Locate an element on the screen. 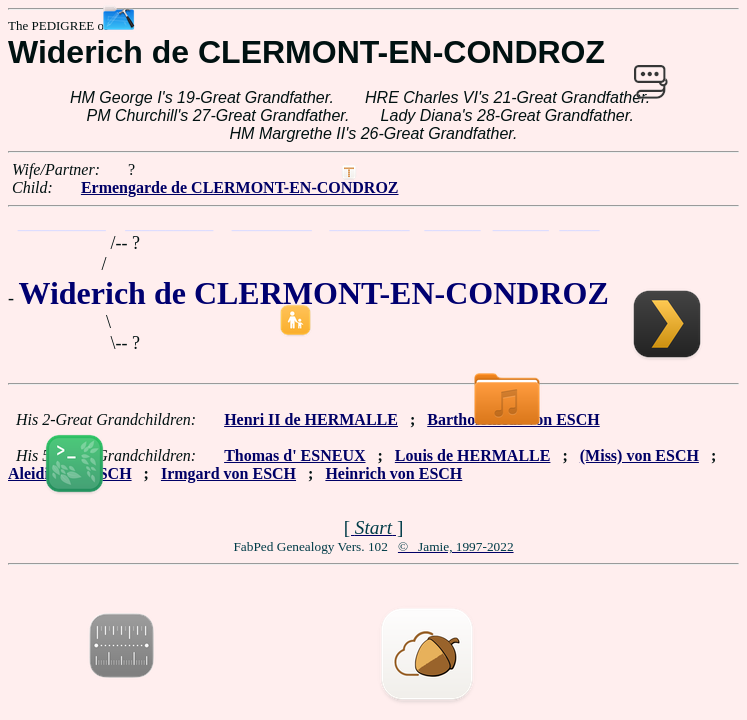 This screenshot has height=720, width=747. open the Measure app is located at coordinates (121, 645).